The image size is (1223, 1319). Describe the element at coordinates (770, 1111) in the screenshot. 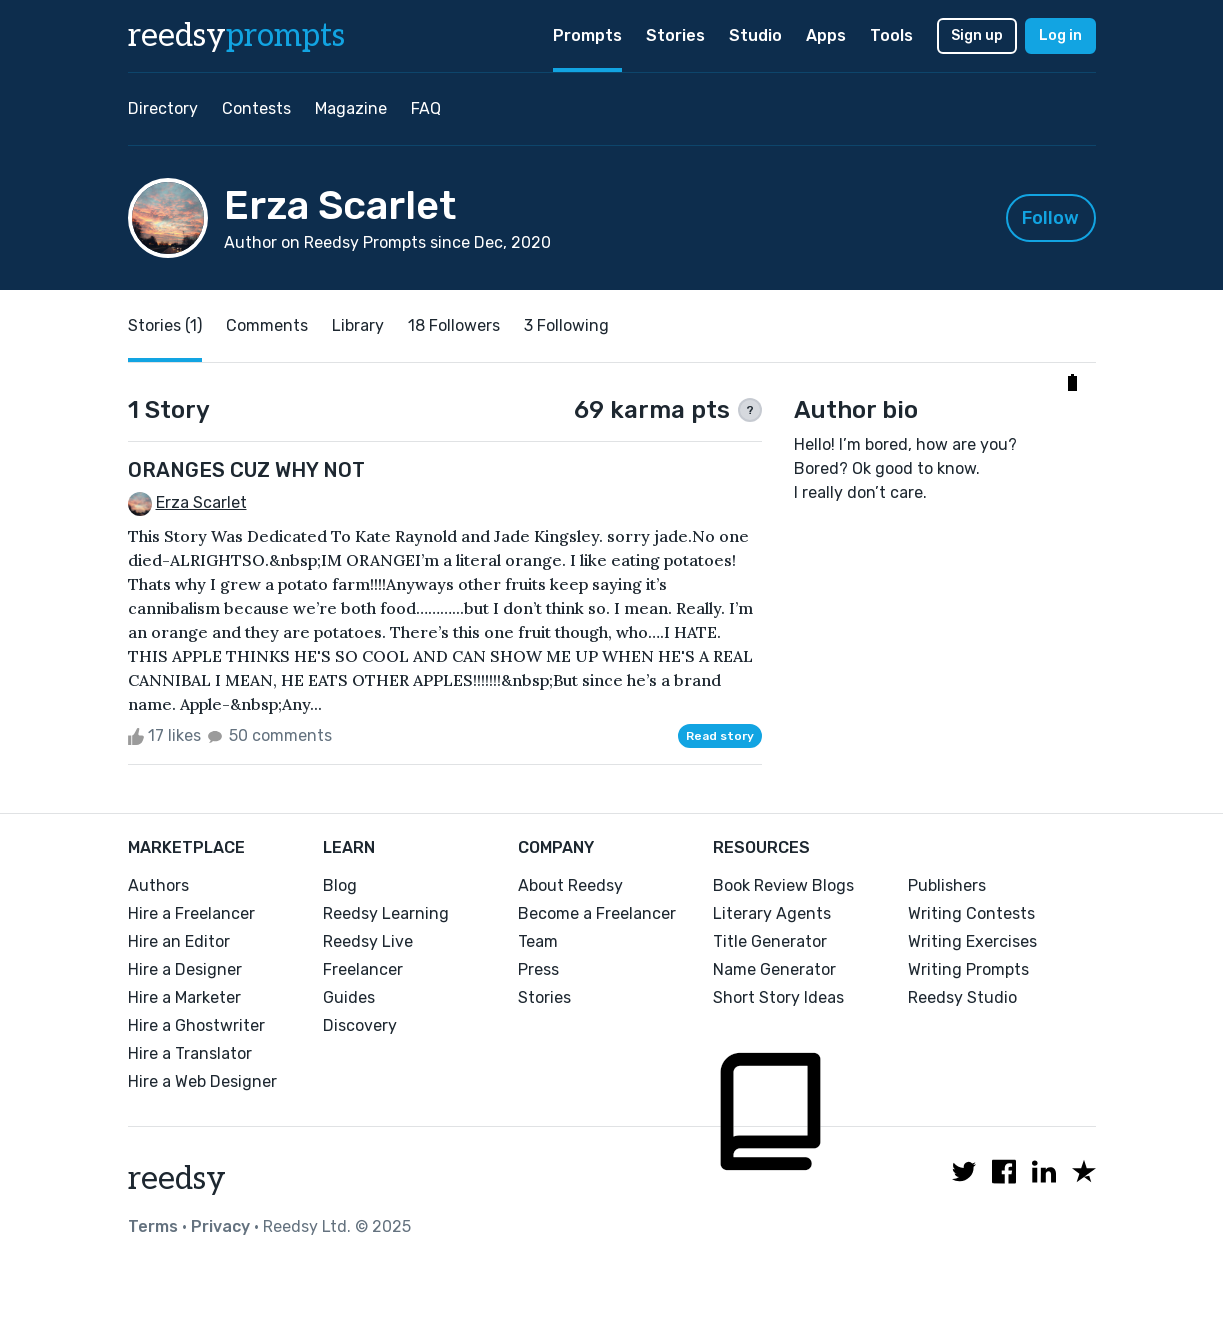

I see `open your library or reading list` at that location.